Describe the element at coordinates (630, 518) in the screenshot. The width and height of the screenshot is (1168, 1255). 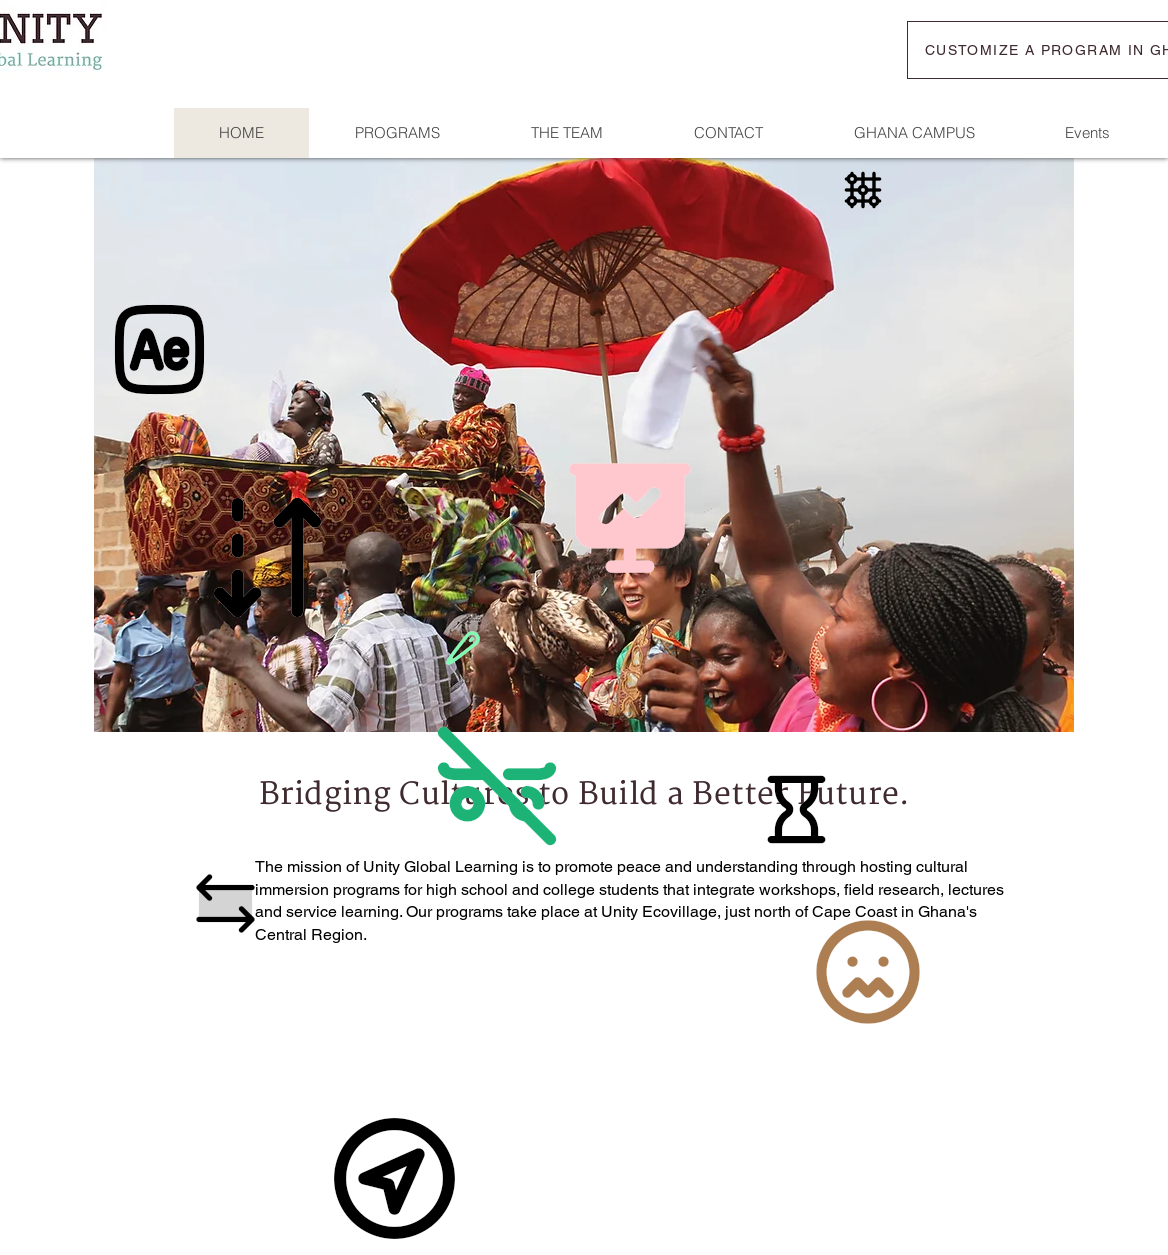
I see `start a presentation or slideshow` at that location.